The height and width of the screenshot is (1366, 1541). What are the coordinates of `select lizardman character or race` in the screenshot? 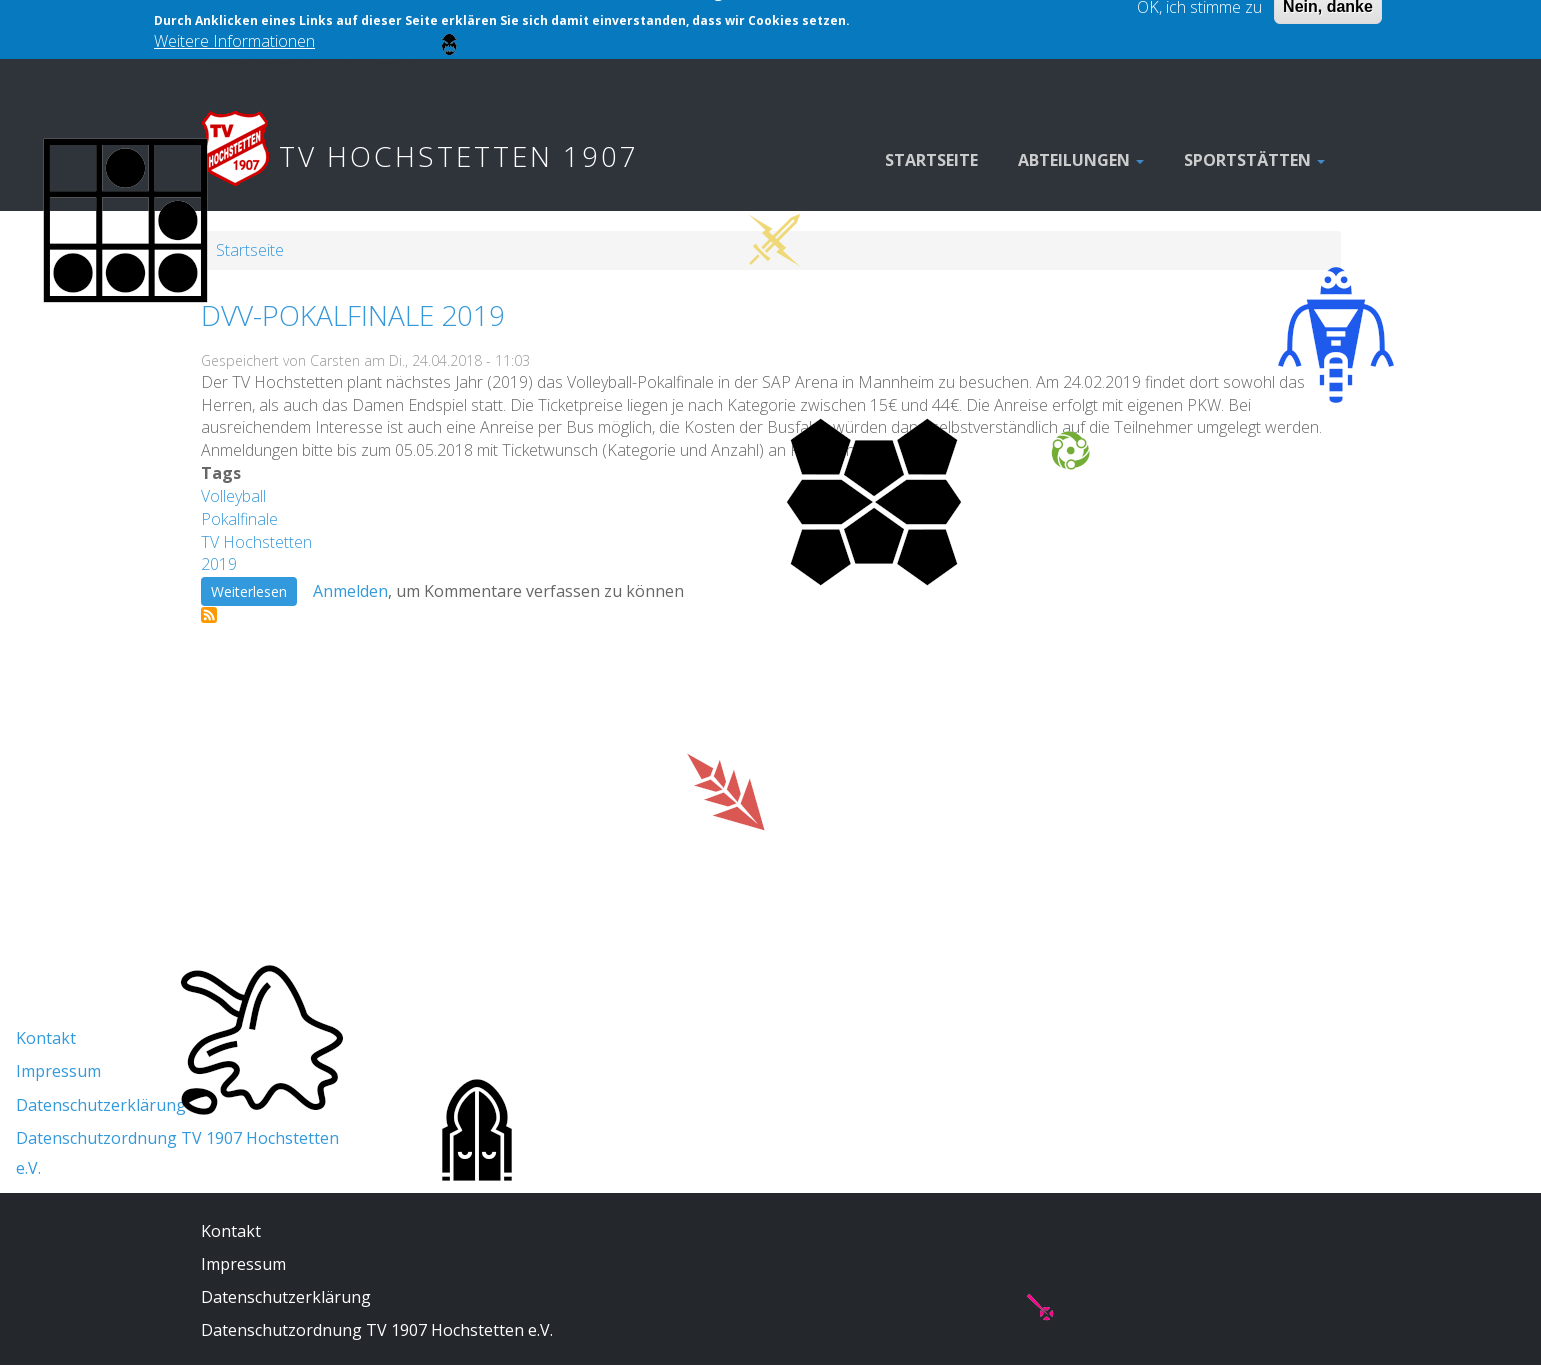 It's located at (449, 44).